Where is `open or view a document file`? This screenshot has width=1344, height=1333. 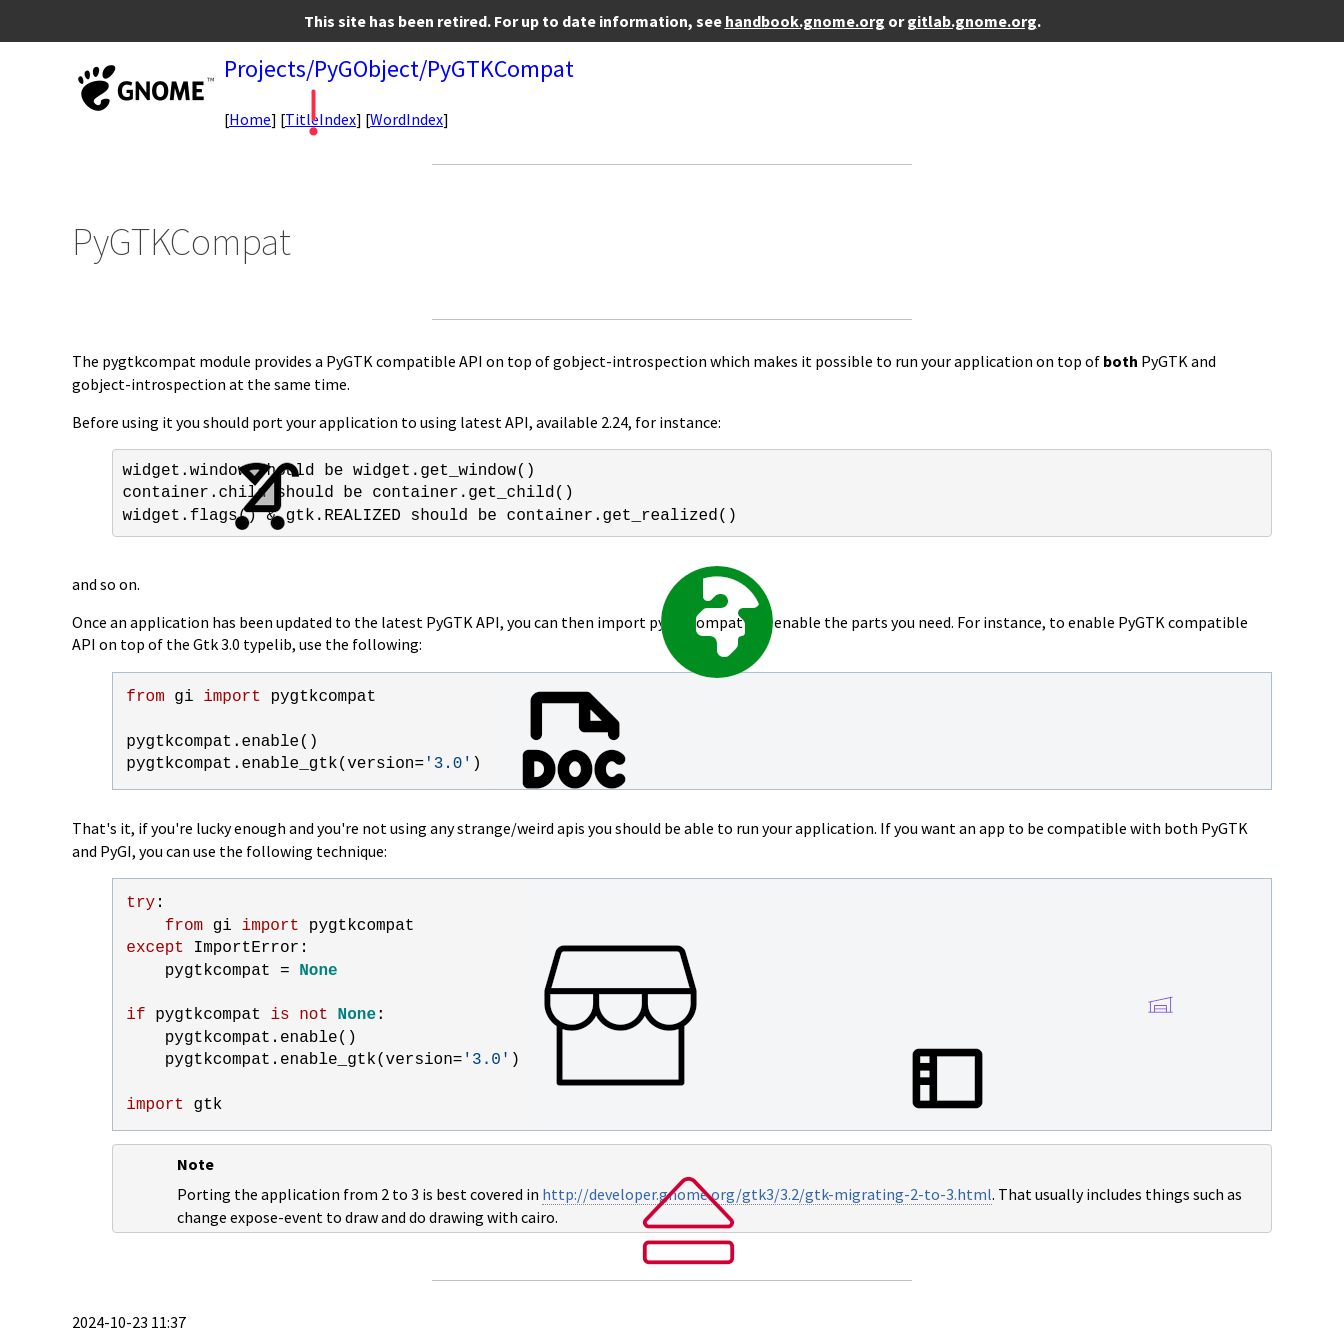 open or view a document file is located at coordinates (575, 744).